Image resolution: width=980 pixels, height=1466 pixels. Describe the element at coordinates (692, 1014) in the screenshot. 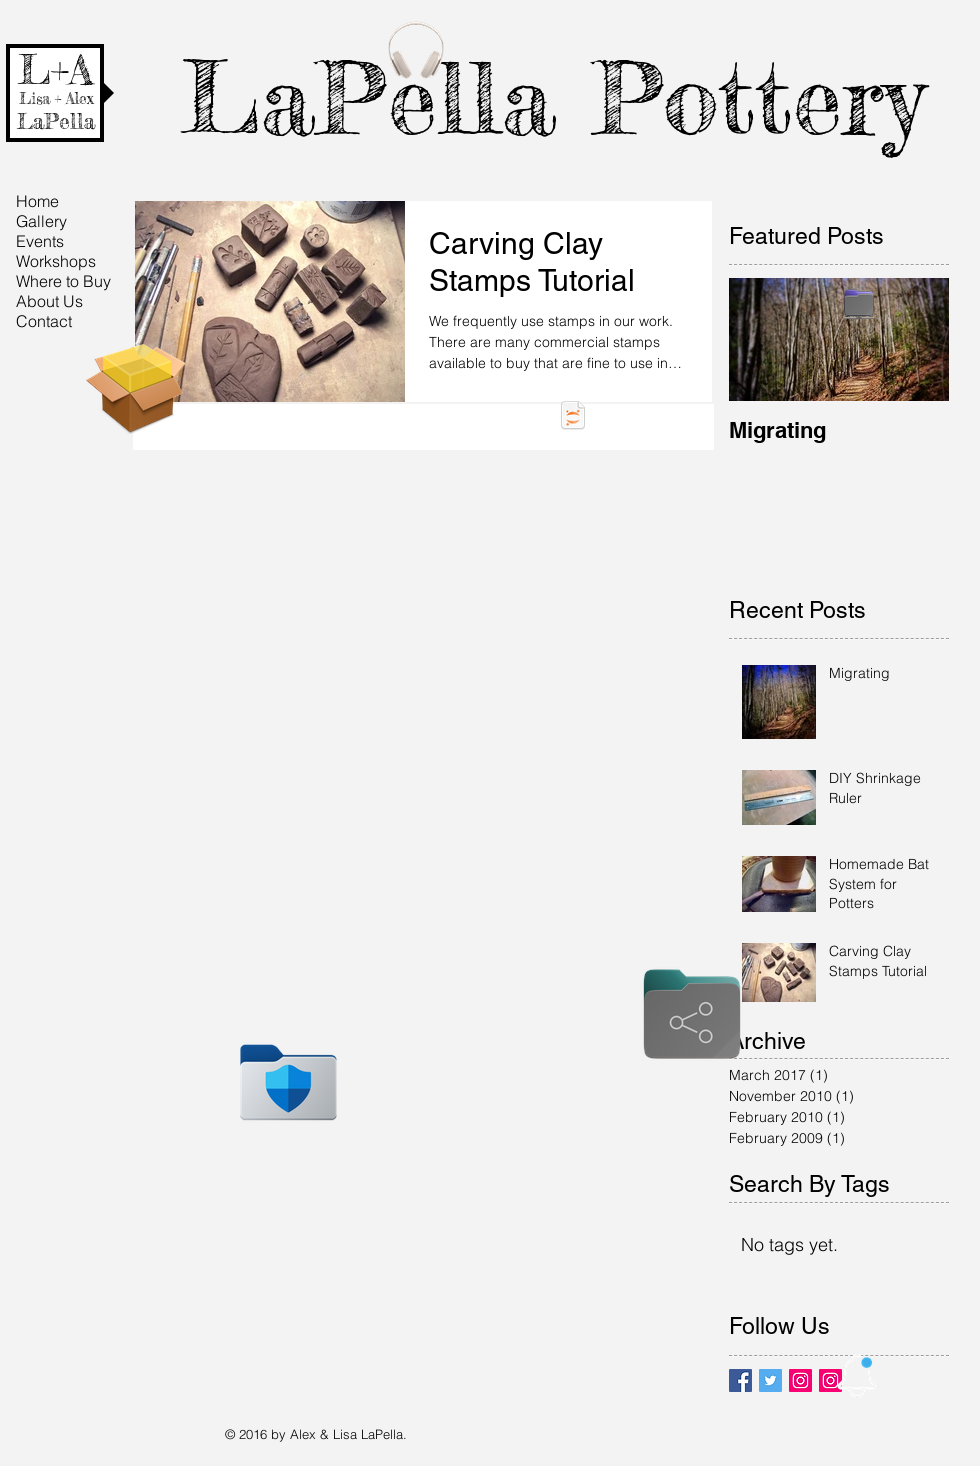

I see `access your public shared folder` at that location.